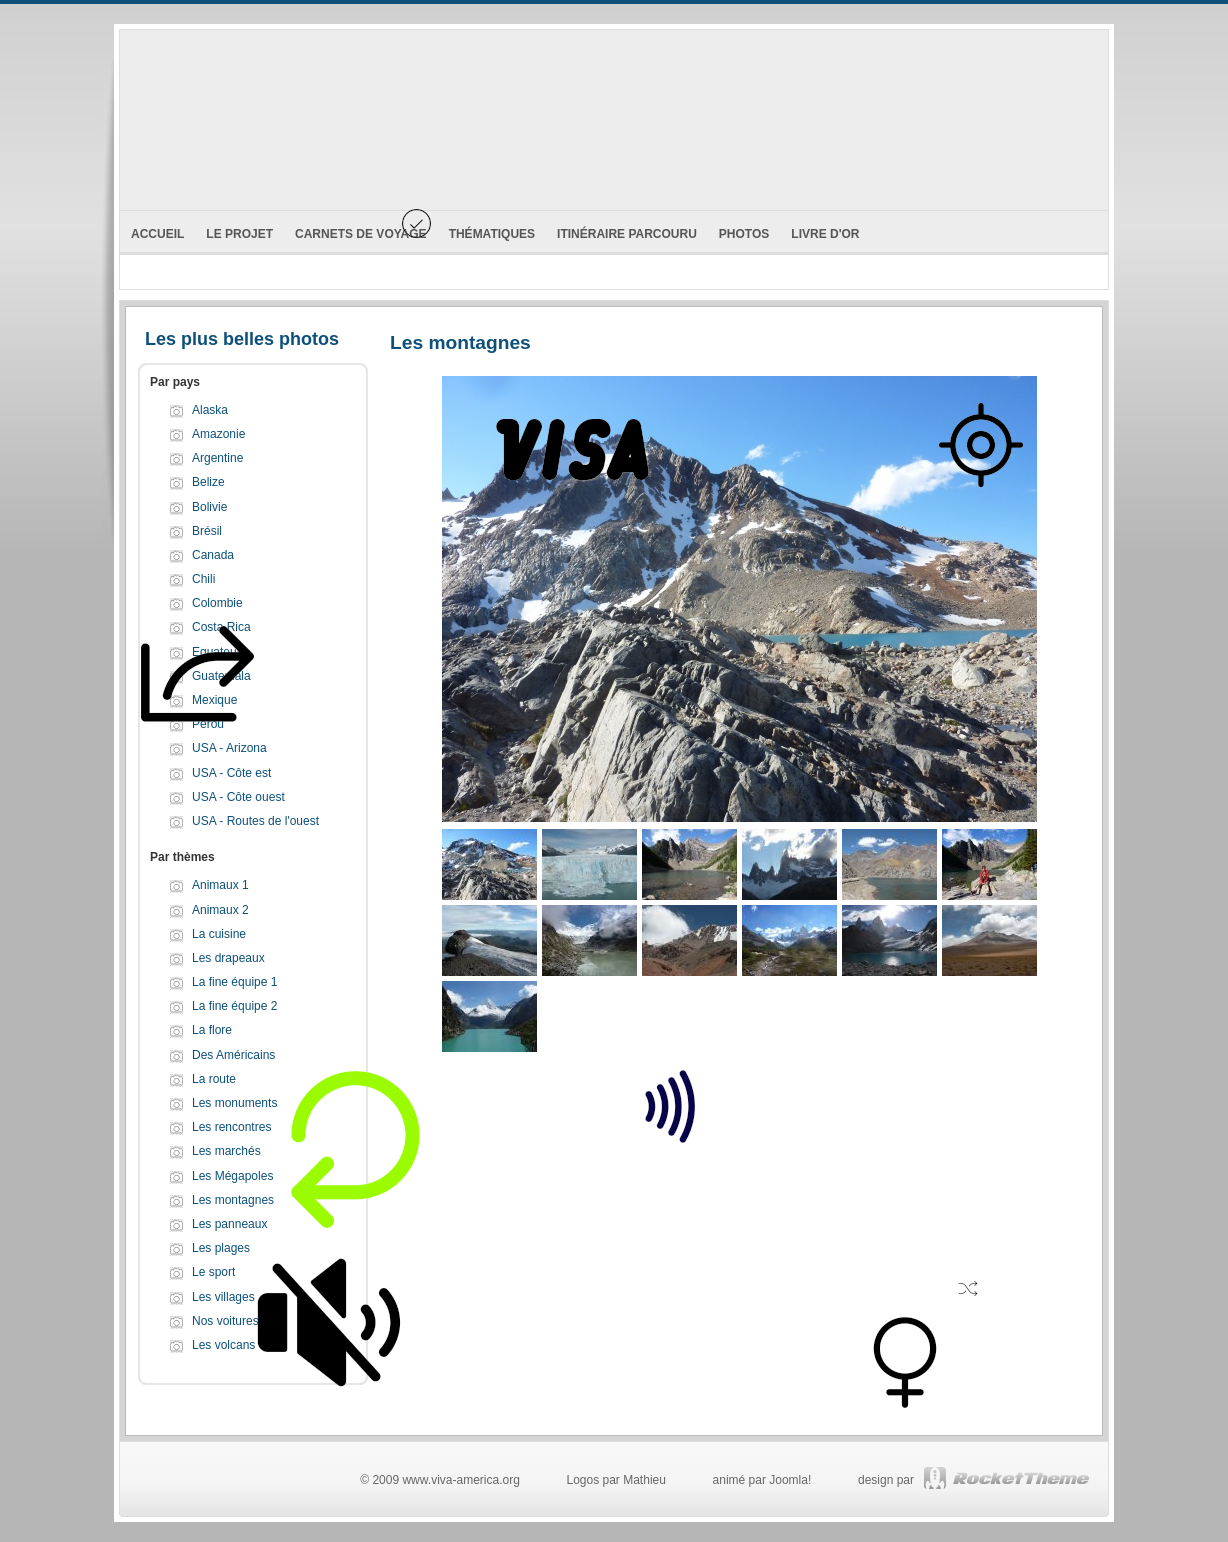 Image resolution: width=1228 pixels, height=1542 pixels. What do you see at coordinates (416, 223) in the screenshot?
I see `confirms a completed action or task` at bounding box center [416, 223].